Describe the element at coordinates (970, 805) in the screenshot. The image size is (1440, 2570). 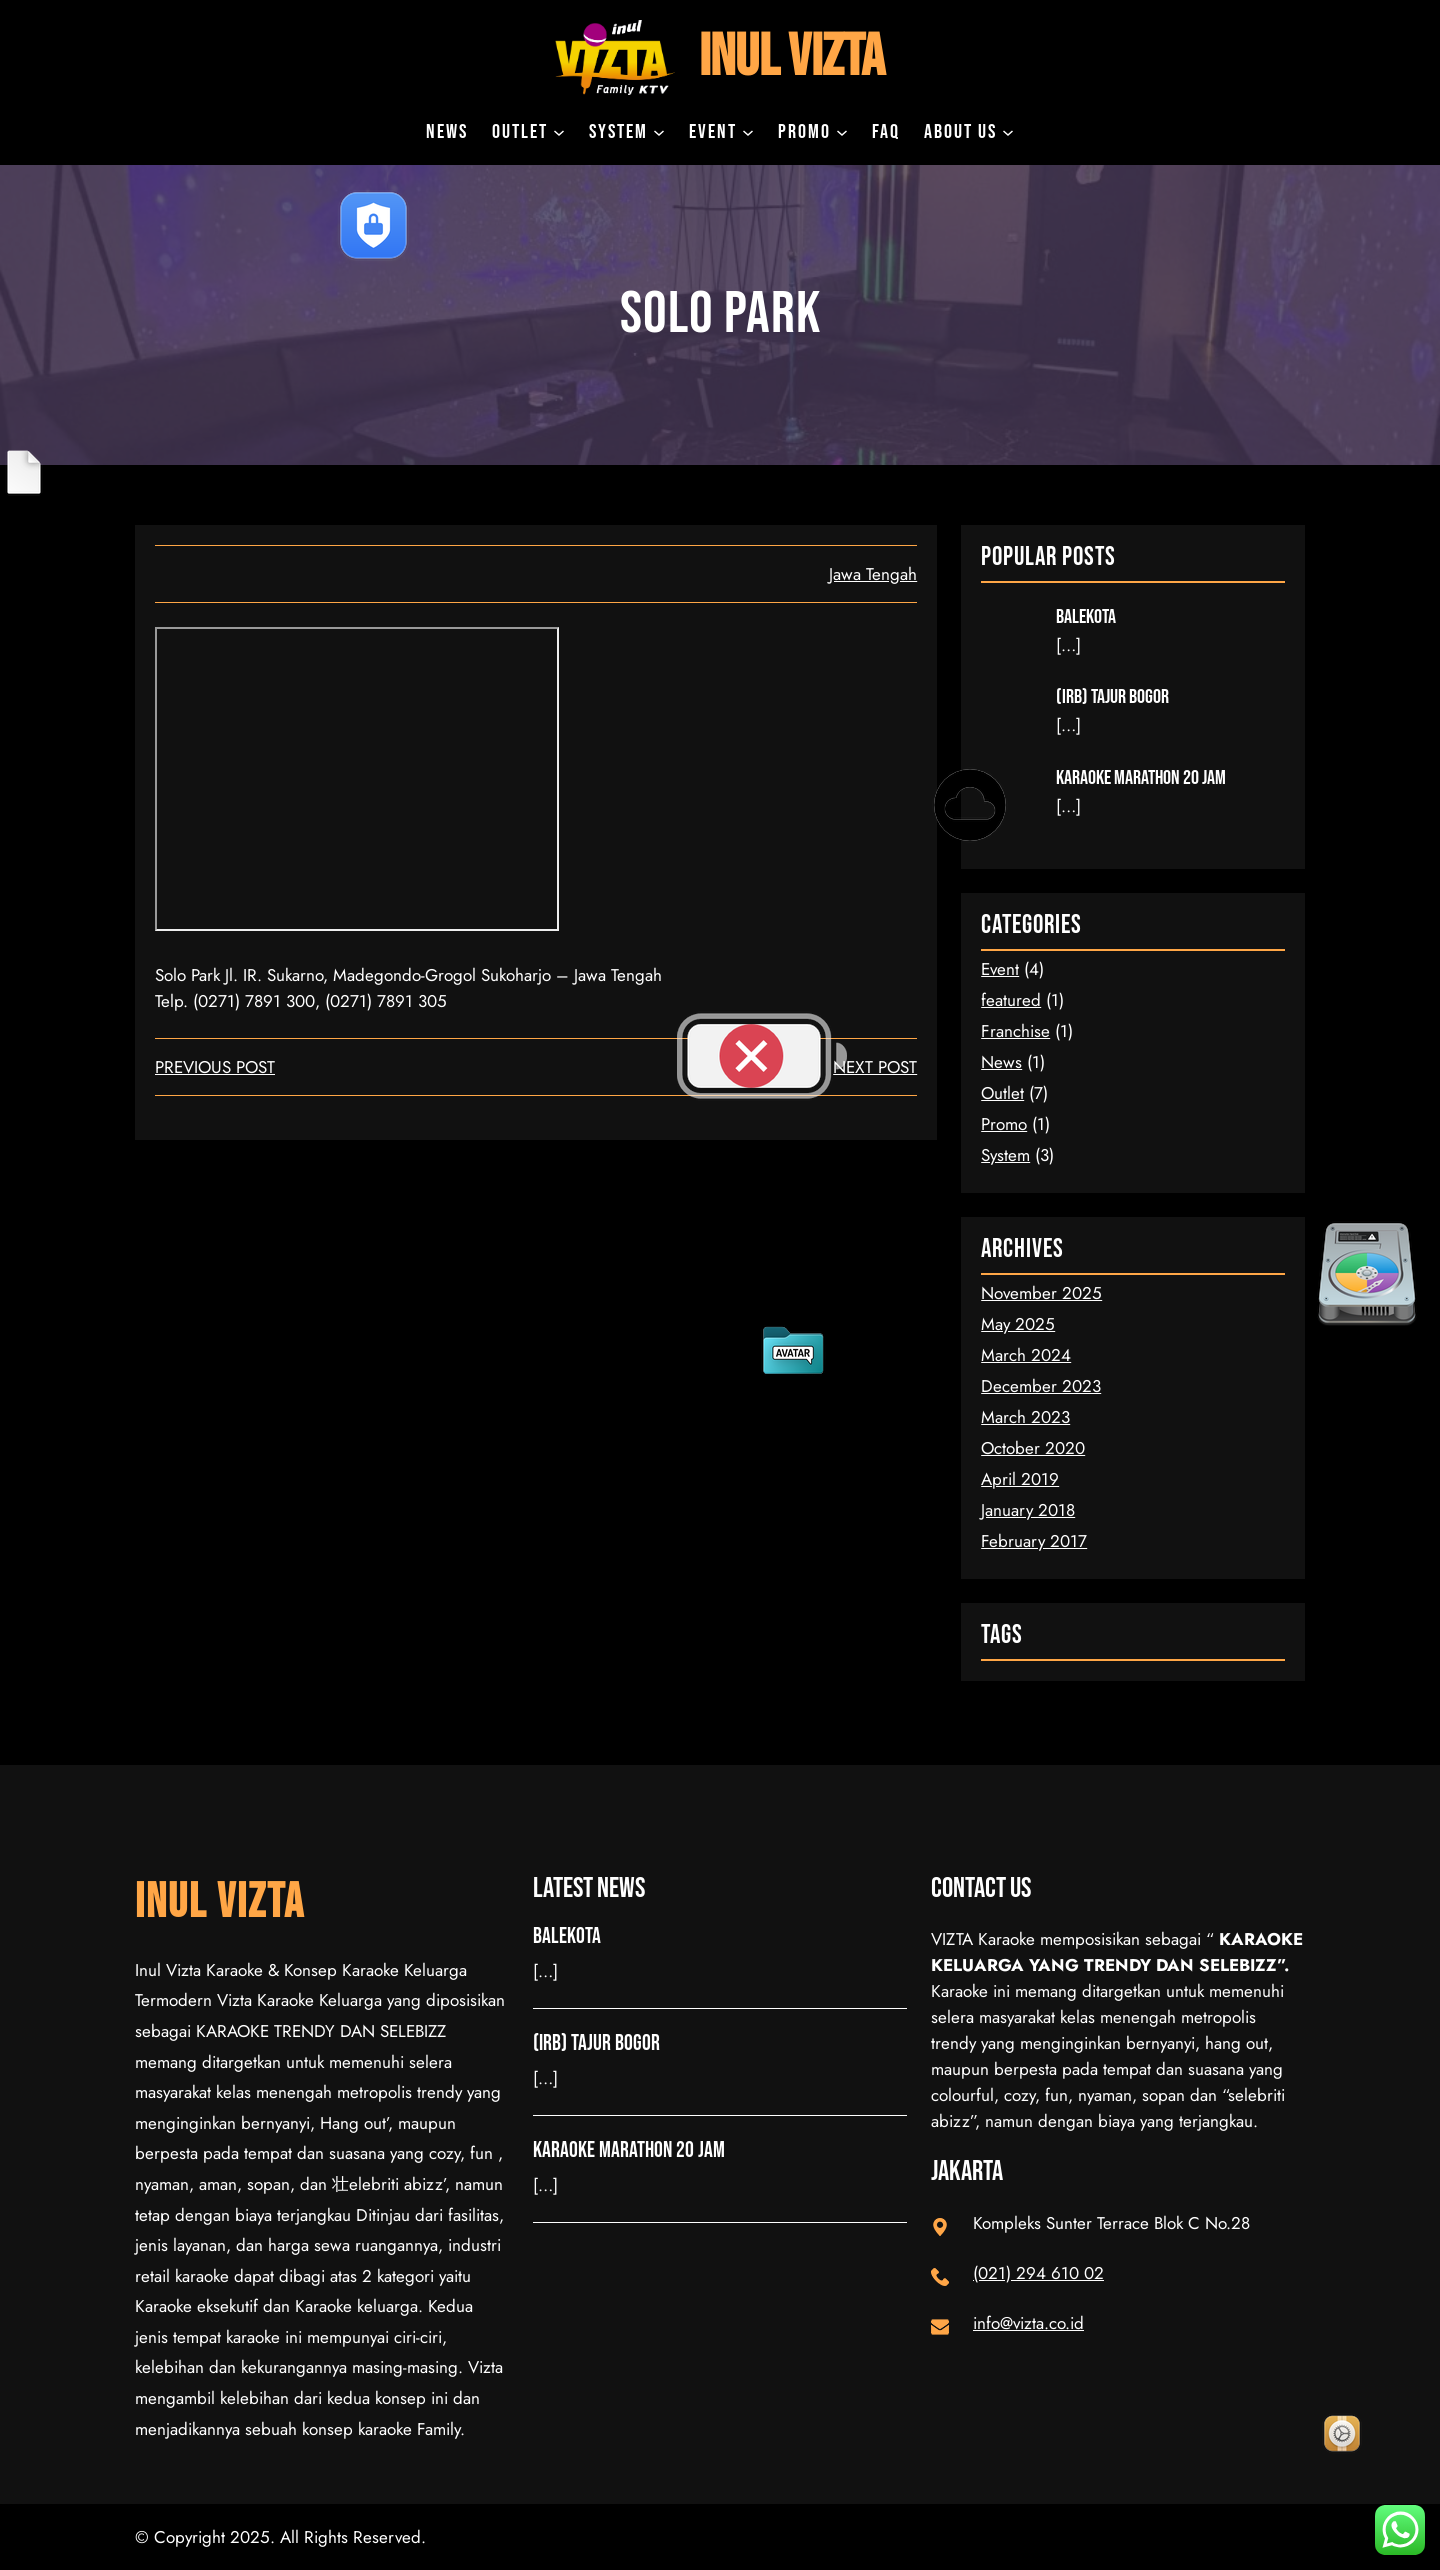
I see `access cloud storage` at that location.